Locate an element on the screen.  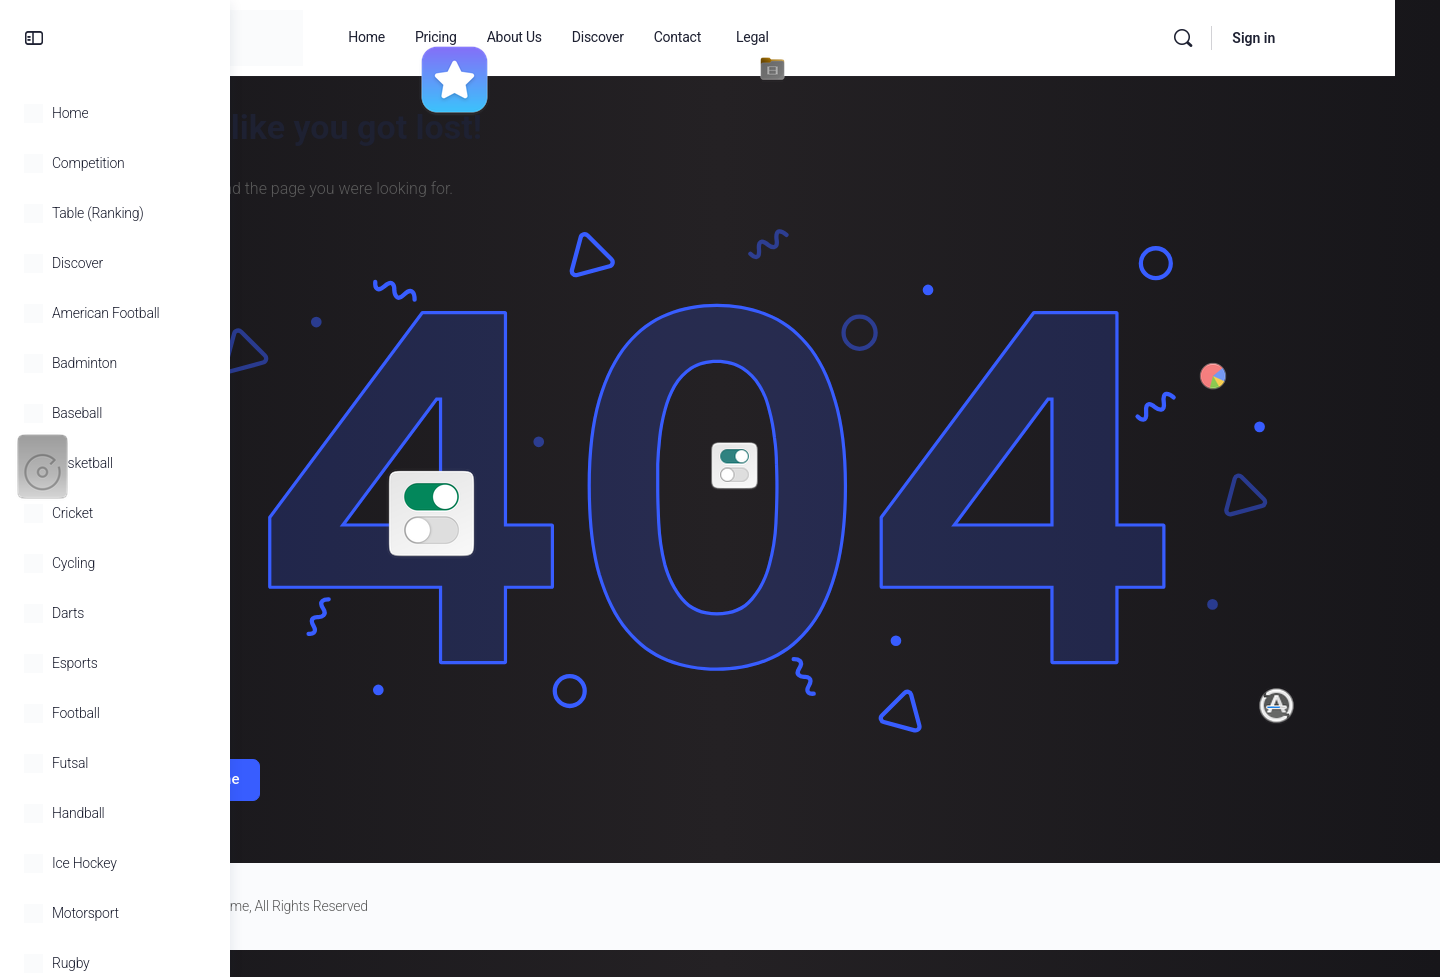
open unity tweak tool settings is located at coordinates (431, 513).